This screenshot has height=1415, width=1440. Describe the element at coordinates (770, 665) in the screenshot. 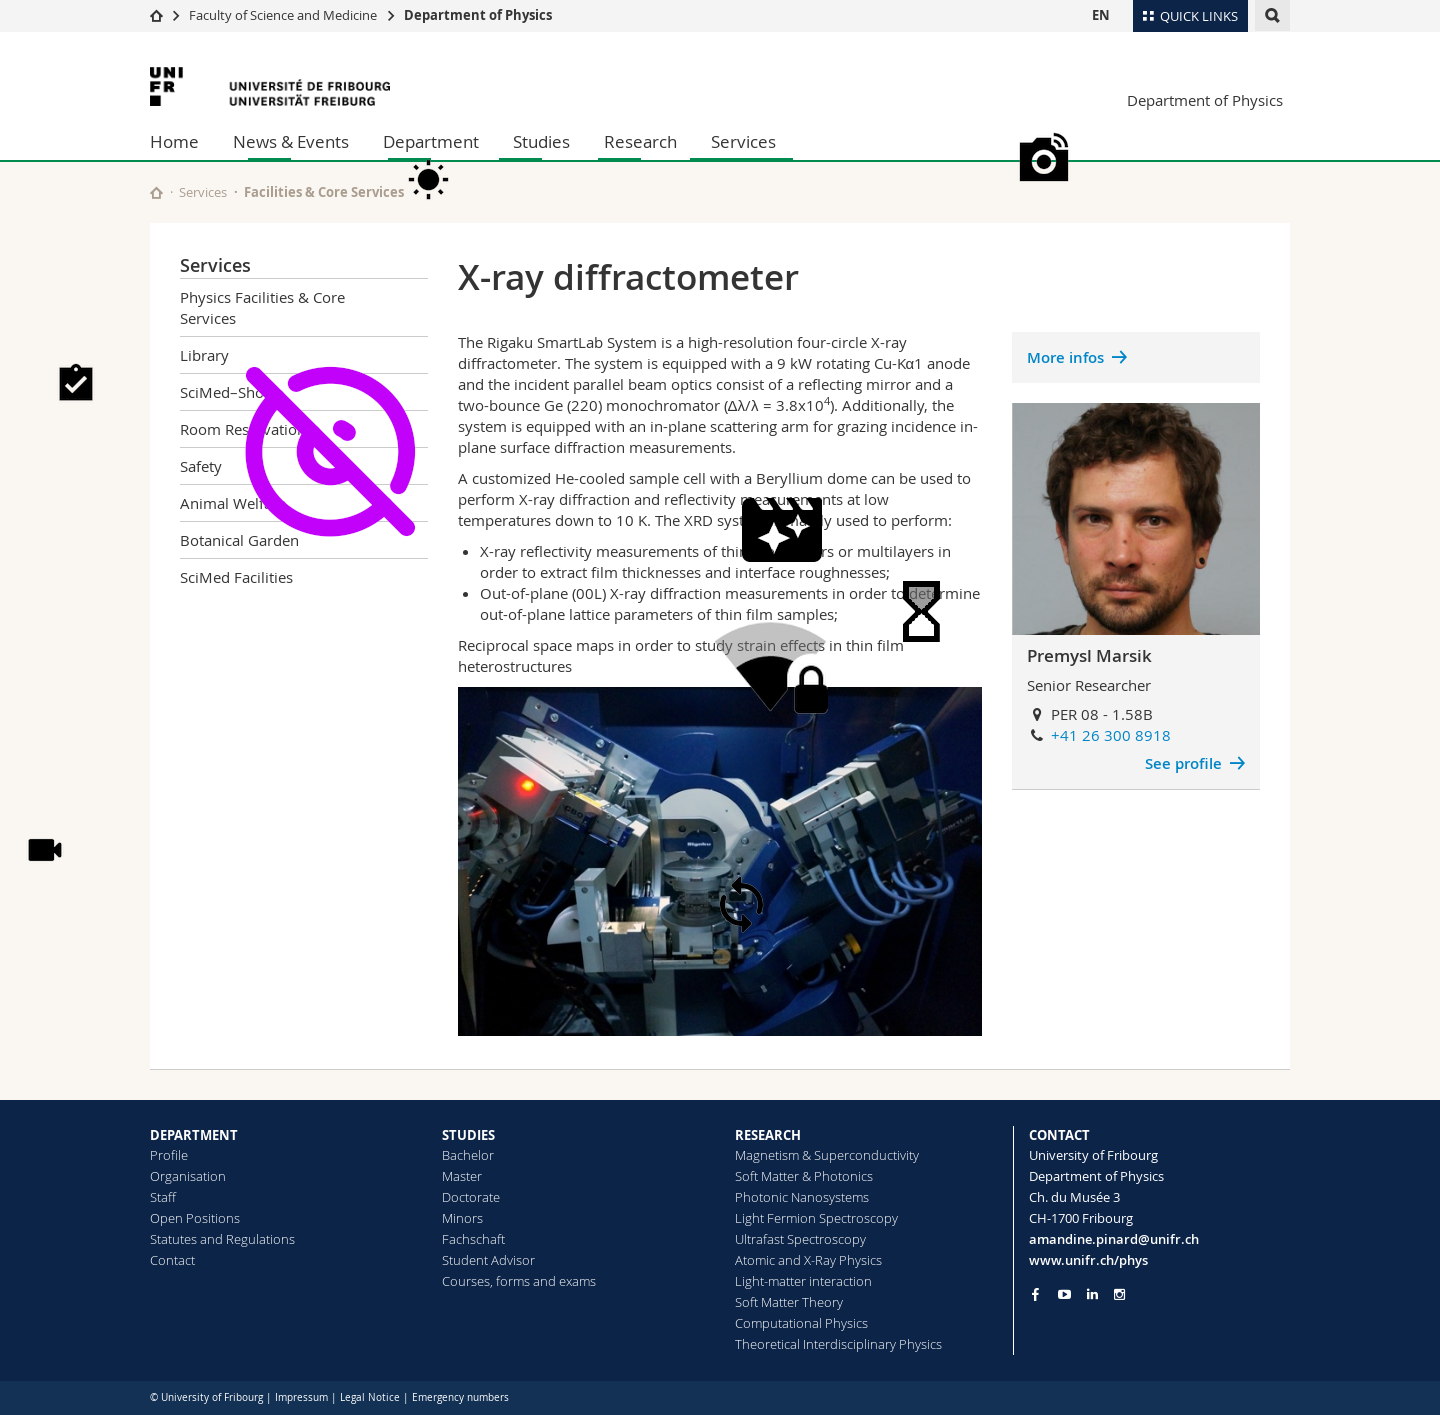

I see `connected to a secured wifi network with weak signal` at that location.